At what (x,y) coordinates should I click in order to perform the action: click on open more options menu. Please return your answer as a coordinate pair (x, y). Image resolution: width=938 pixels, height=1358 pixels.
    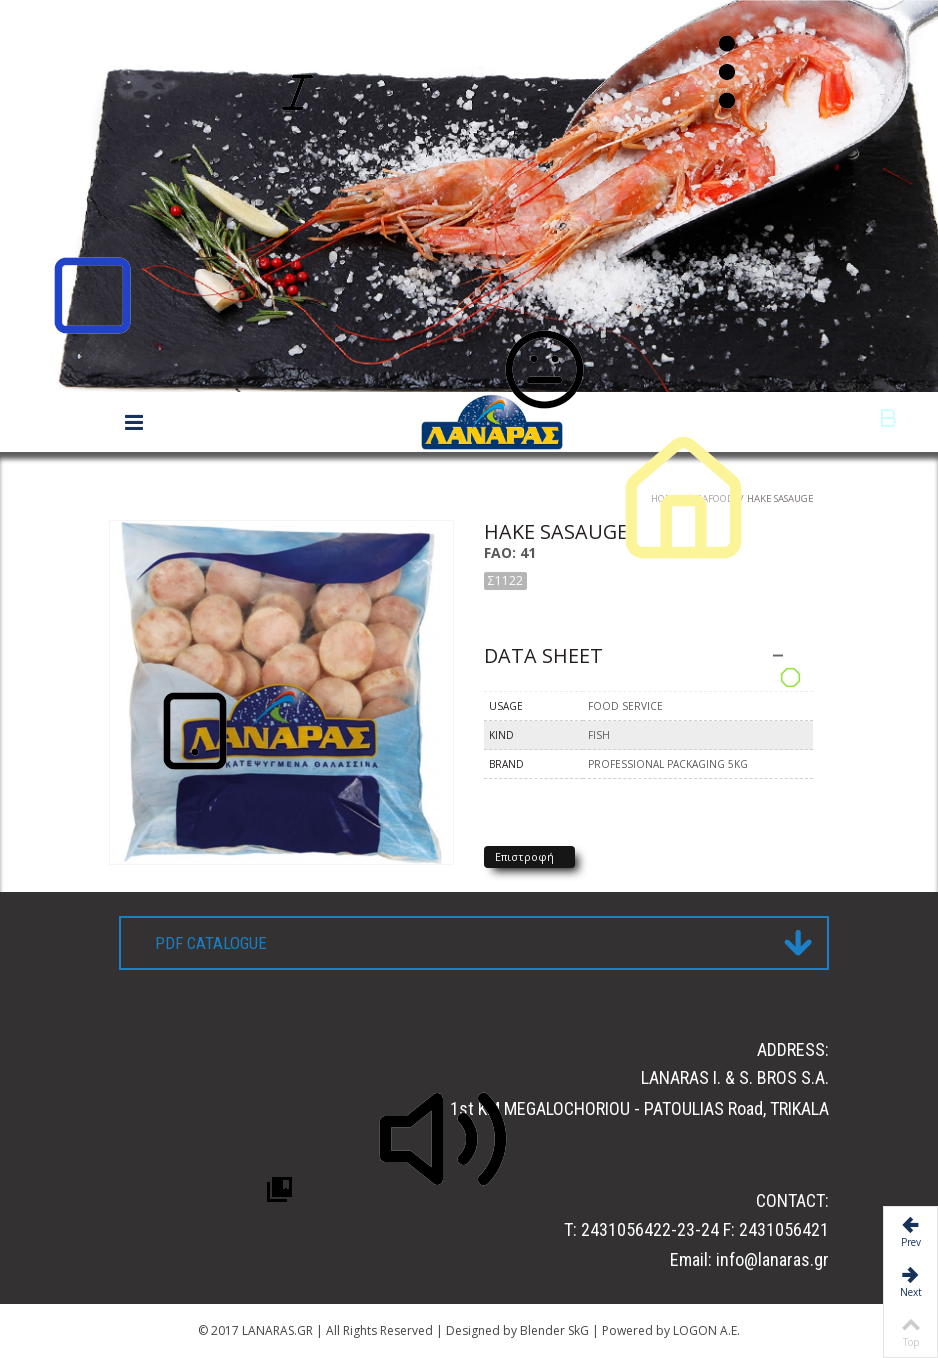
    Looking at the image, I should click on (727, 72).